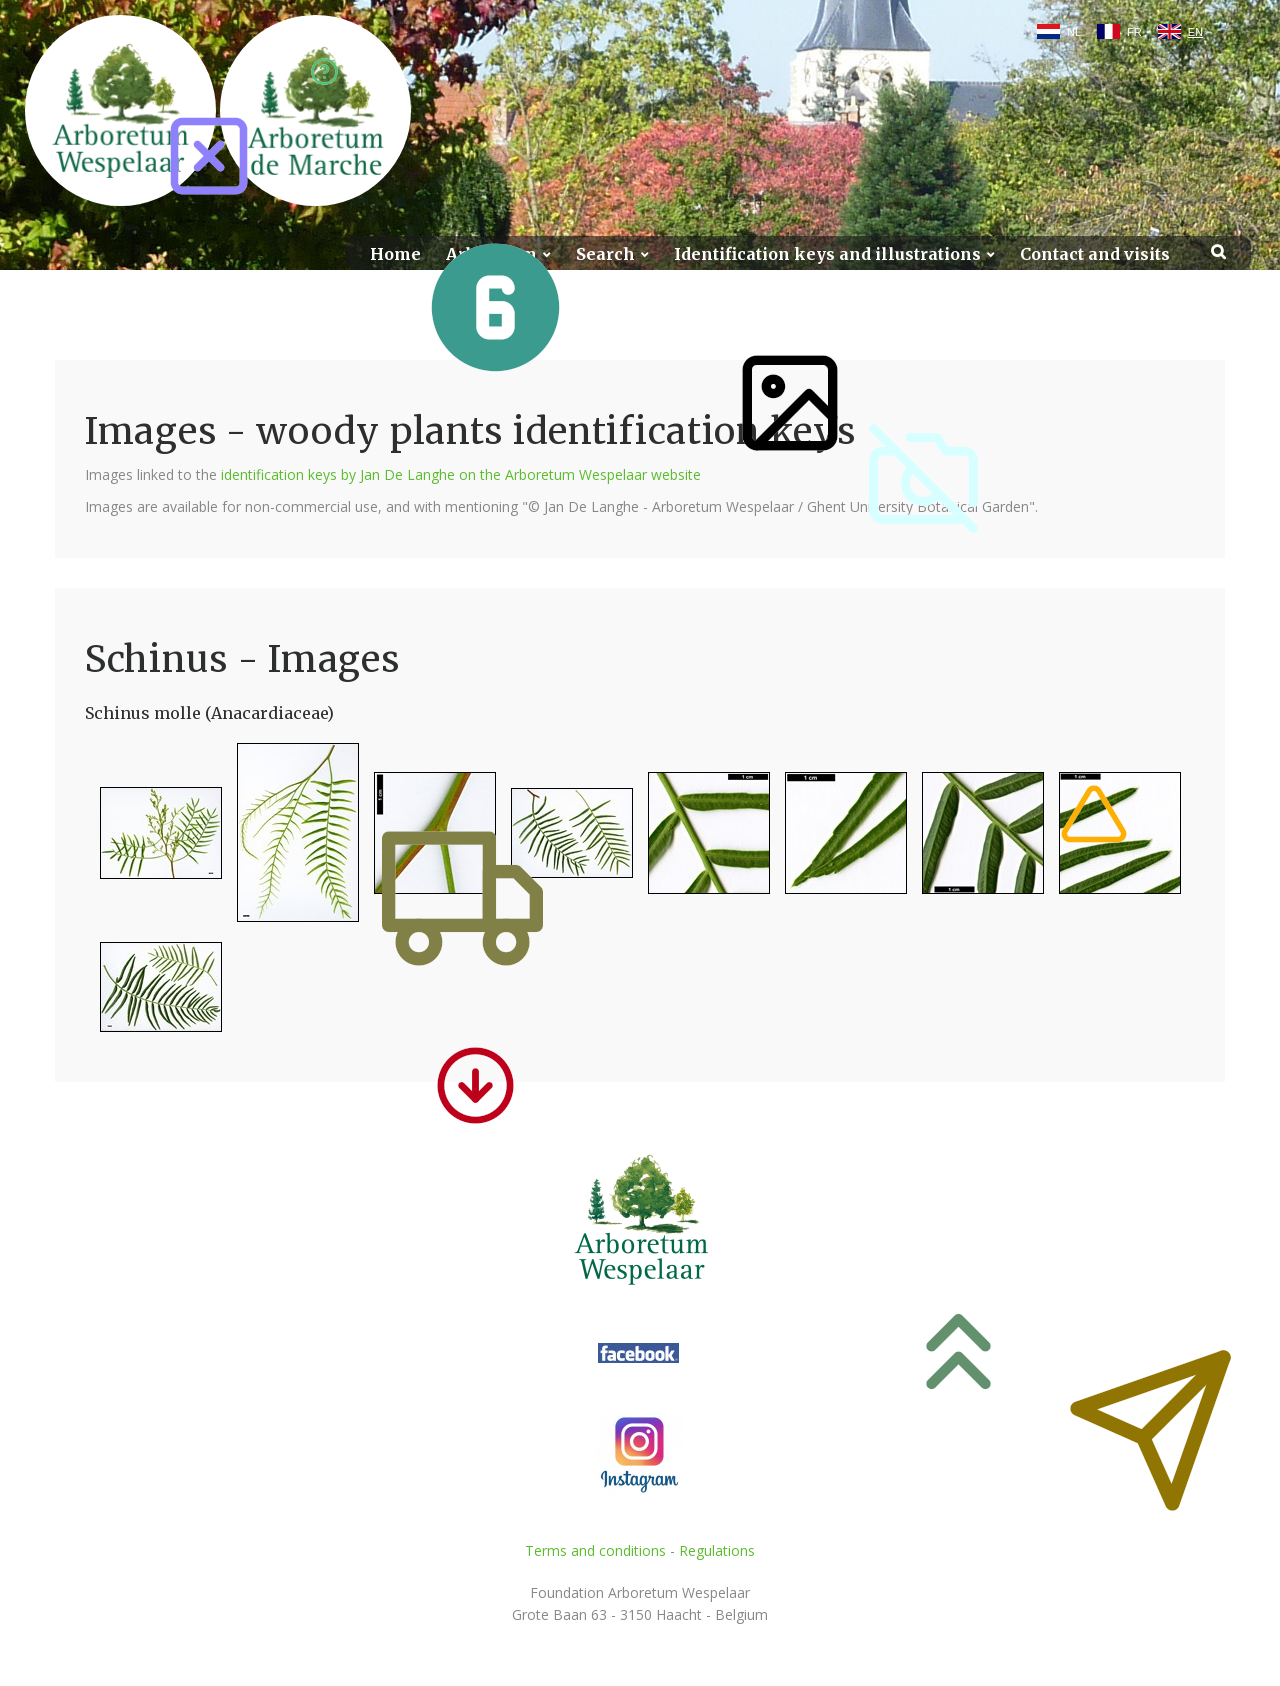 The image size is (1280, 1686). I want to click on track your delivery status, so click(462, 898).